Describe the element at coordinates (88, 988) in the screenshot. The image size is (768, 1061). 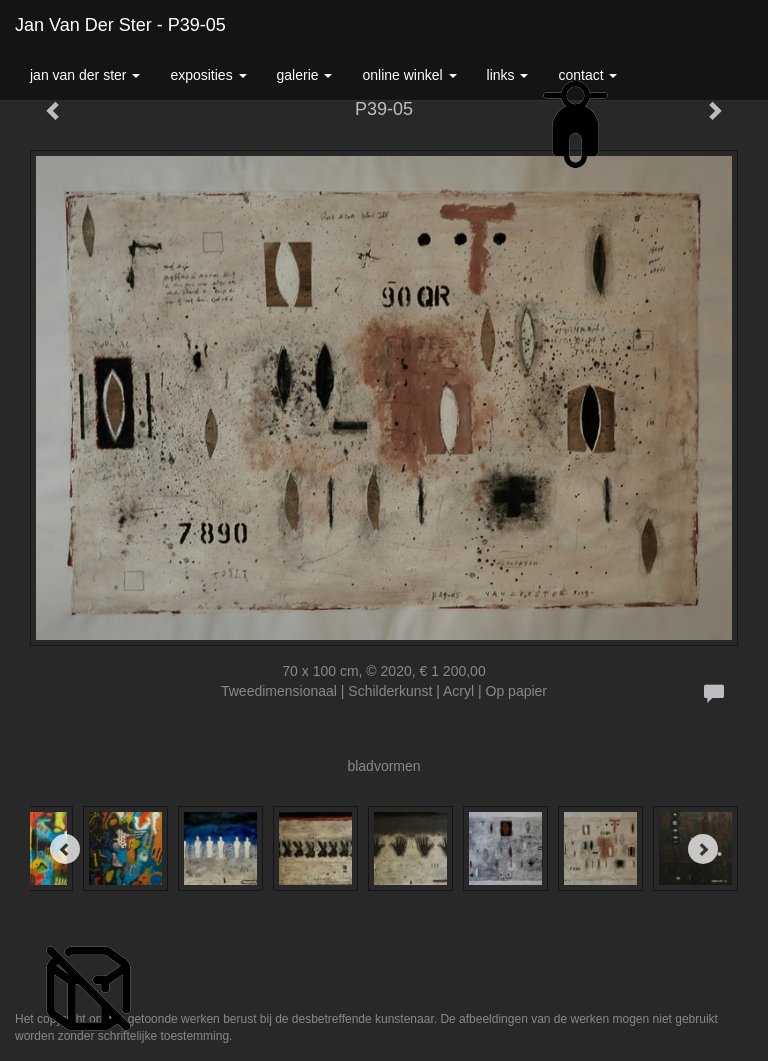
I see `disable 3D object view` at that location.